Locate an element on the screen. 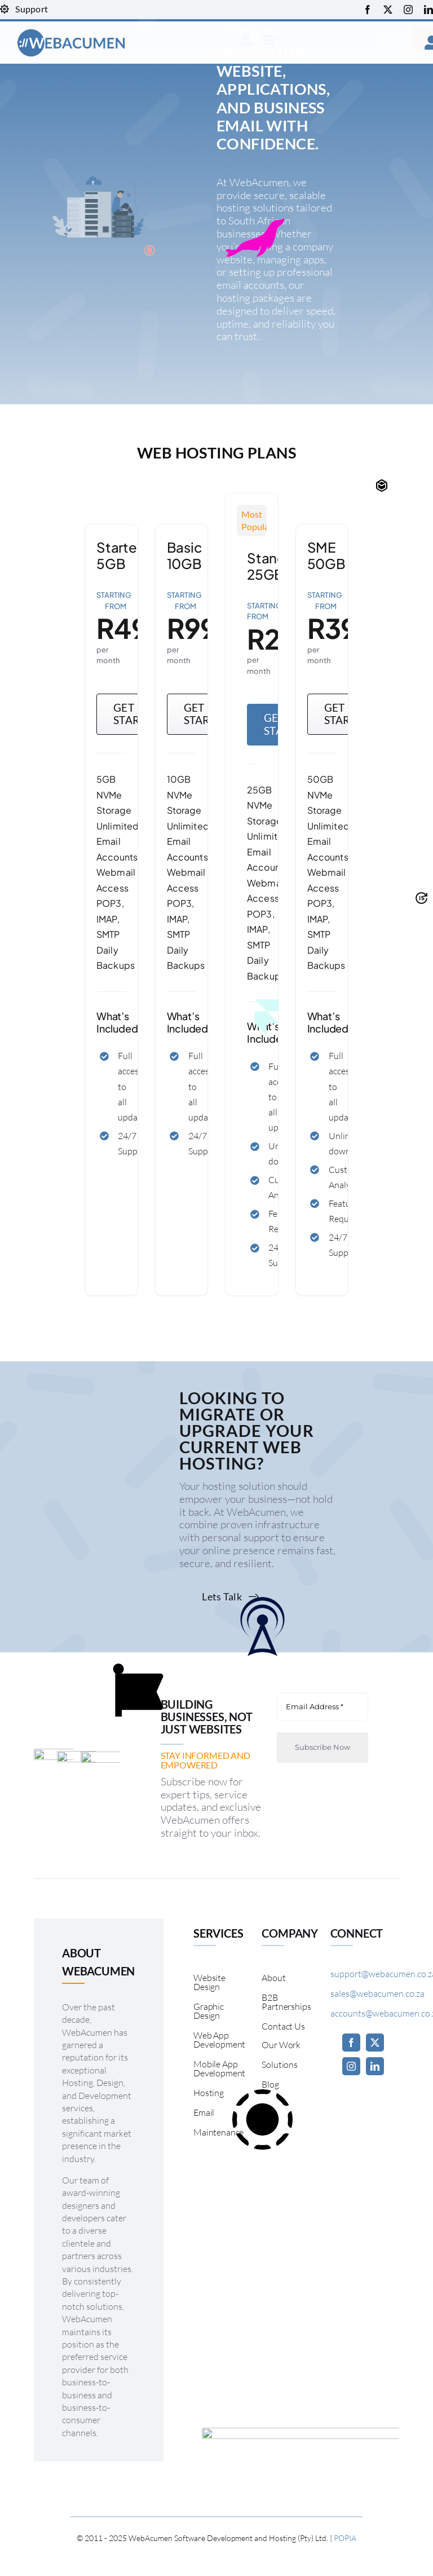 The height and width of the screenshot is (2576, 433). skip forward 15 seconds is located at coordinates (421, 898).